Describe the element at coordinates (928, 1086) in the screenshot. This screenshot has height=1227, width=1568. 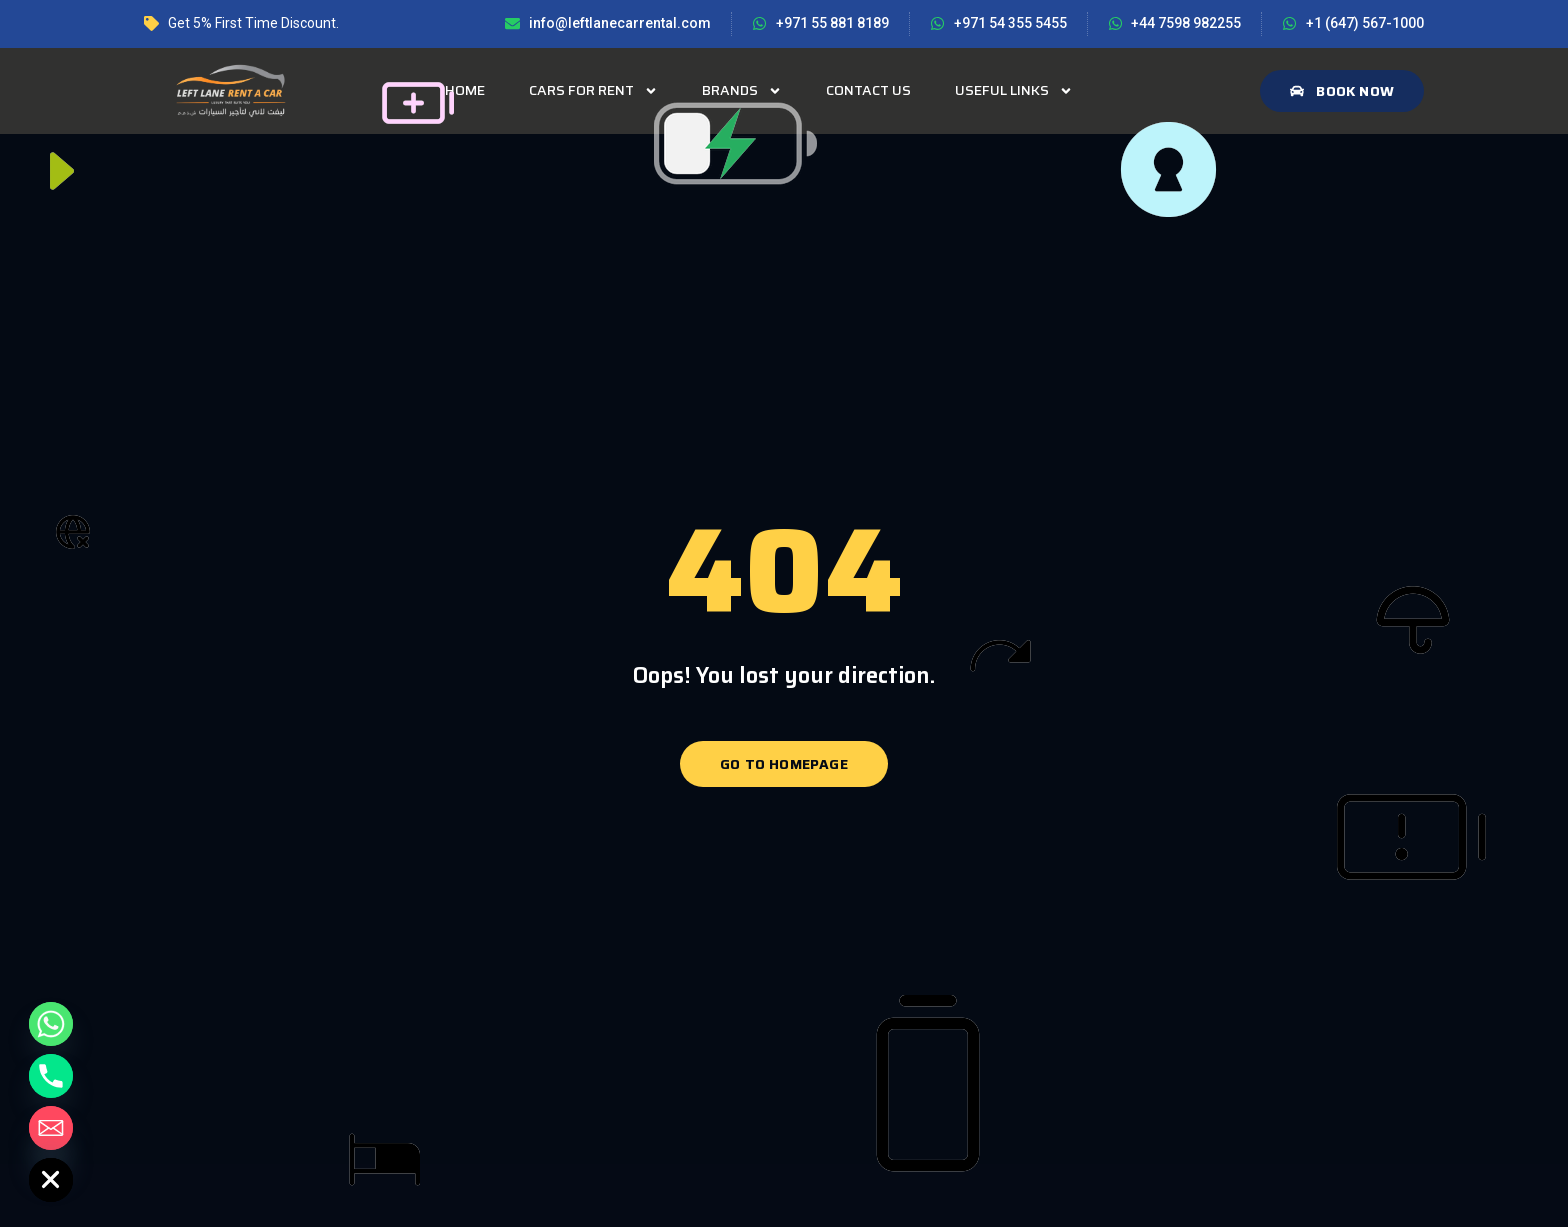
I see `indicates empty or depleted battery` at that location.